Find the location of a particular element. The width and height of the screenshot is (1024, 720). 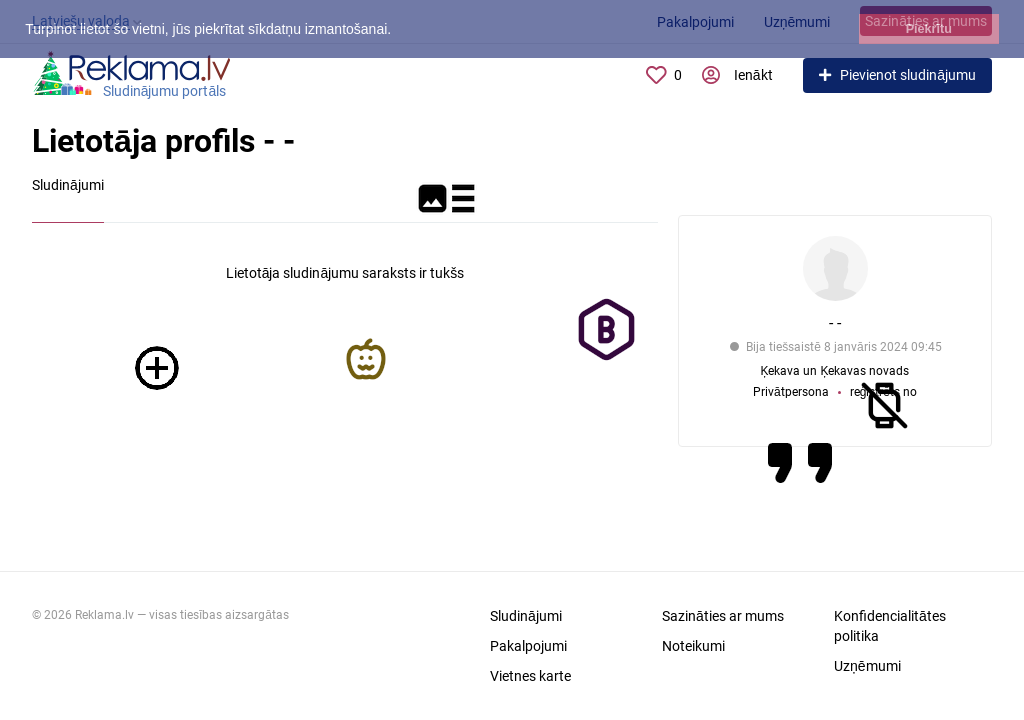

access halloween-themed content or settings is located at coordinates (366, 360).